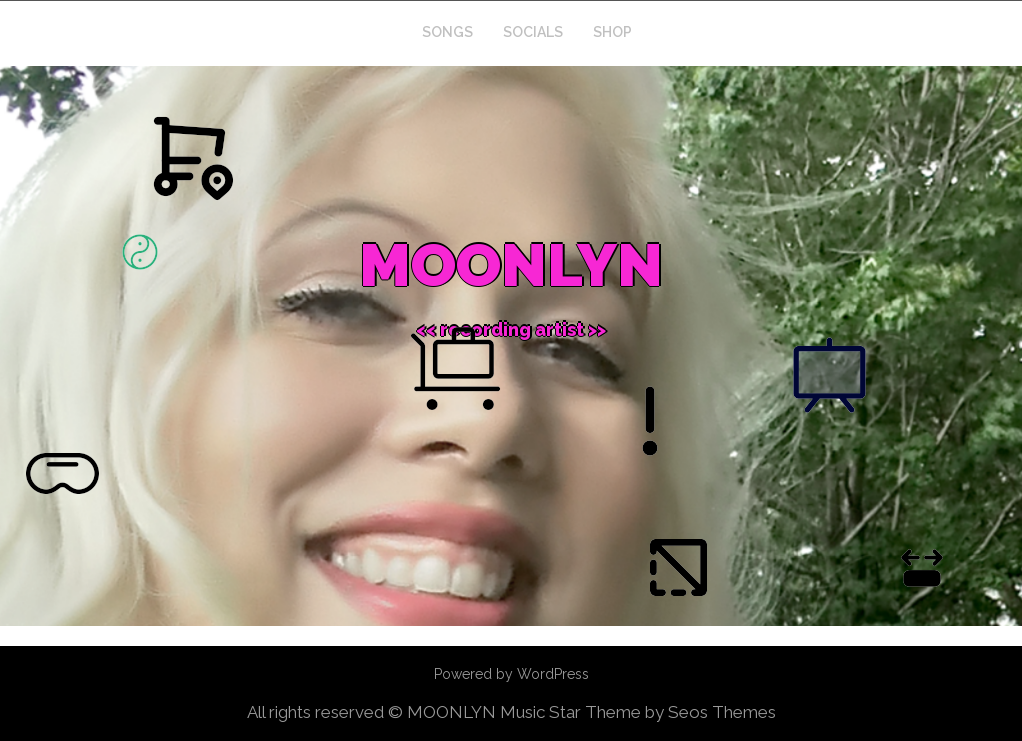 This screenshot has height=741, width=1022. What do you see at coordinates (650, 421) in the screenshot?
I see `indicates a warning or alert requiring attention` at bounding box center [650, 421].